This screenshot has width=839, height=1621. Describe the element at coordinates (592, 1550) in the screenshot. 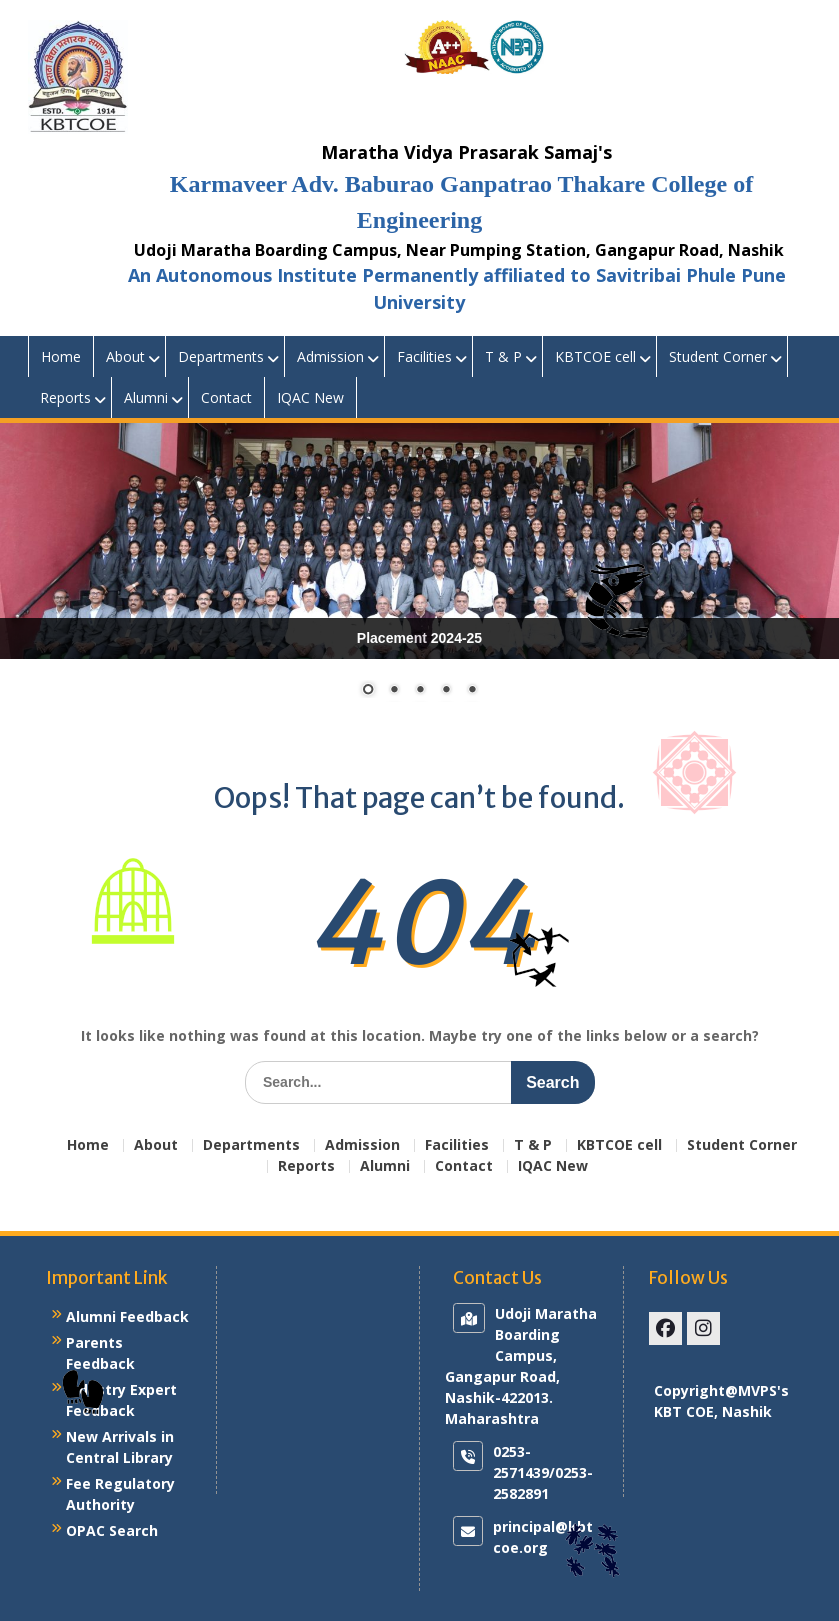

I see `indicates insect infestation or pest problem in a game` at that location.